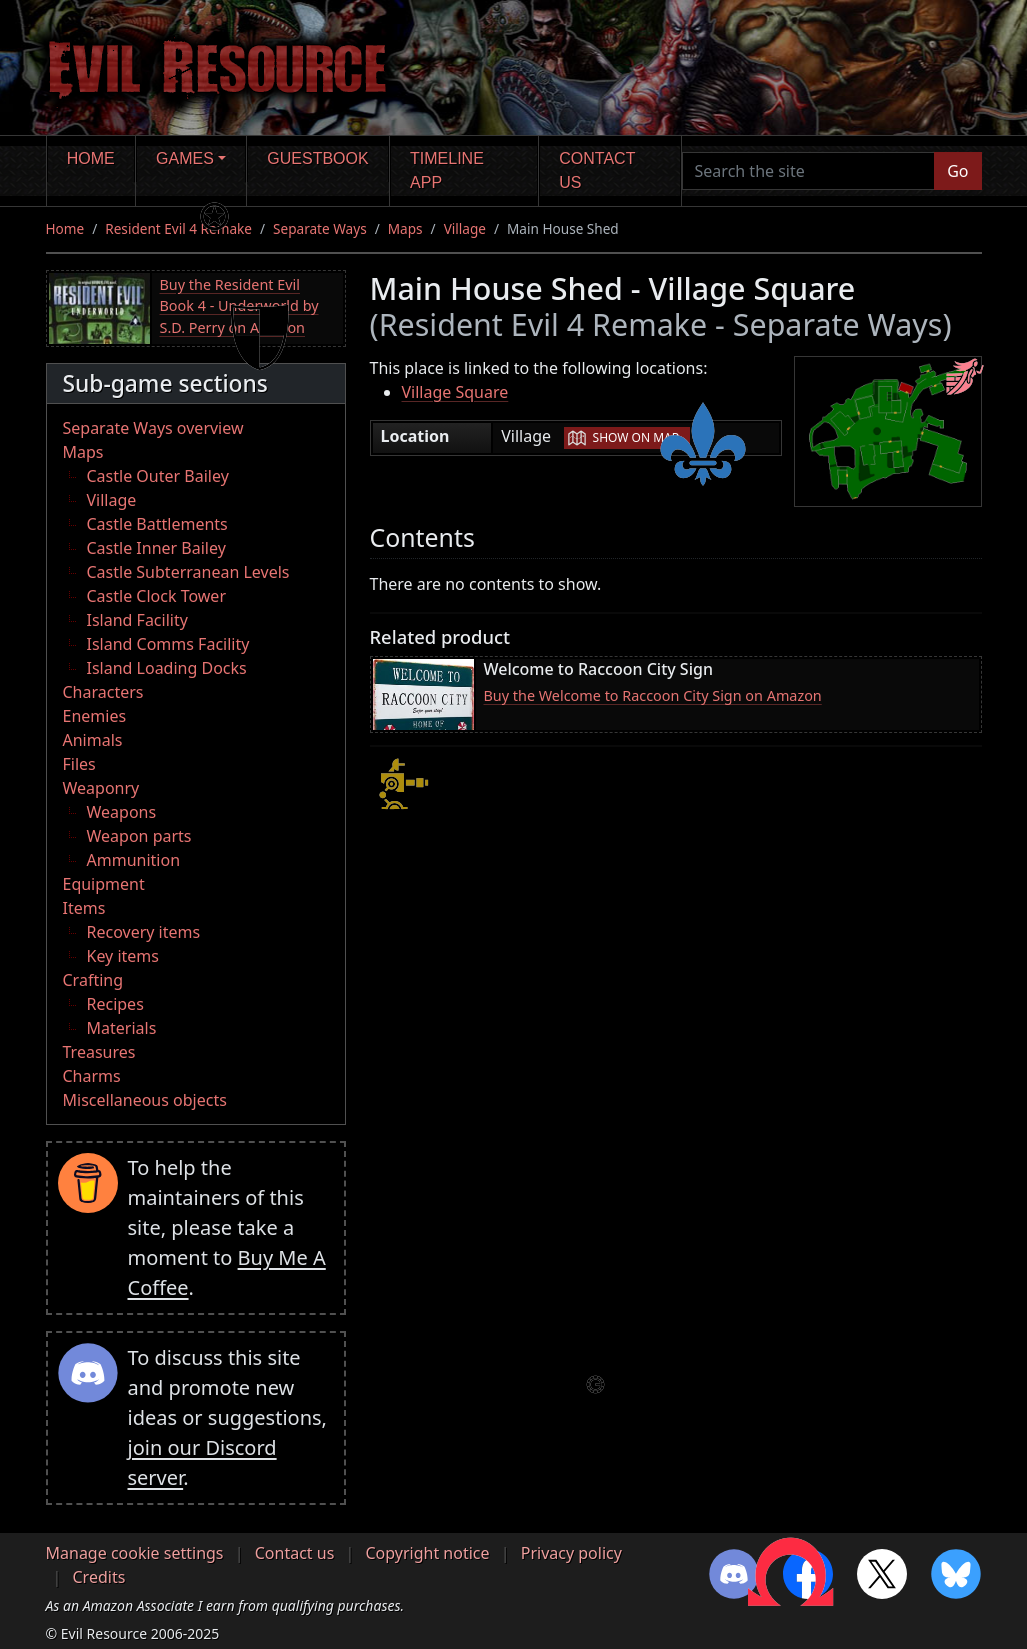 The image size is (1027, 1649). Describe the element at coordinates (703, 444) in the screenshot. I see `decorative emblem representing French or royal heritage` at that location.